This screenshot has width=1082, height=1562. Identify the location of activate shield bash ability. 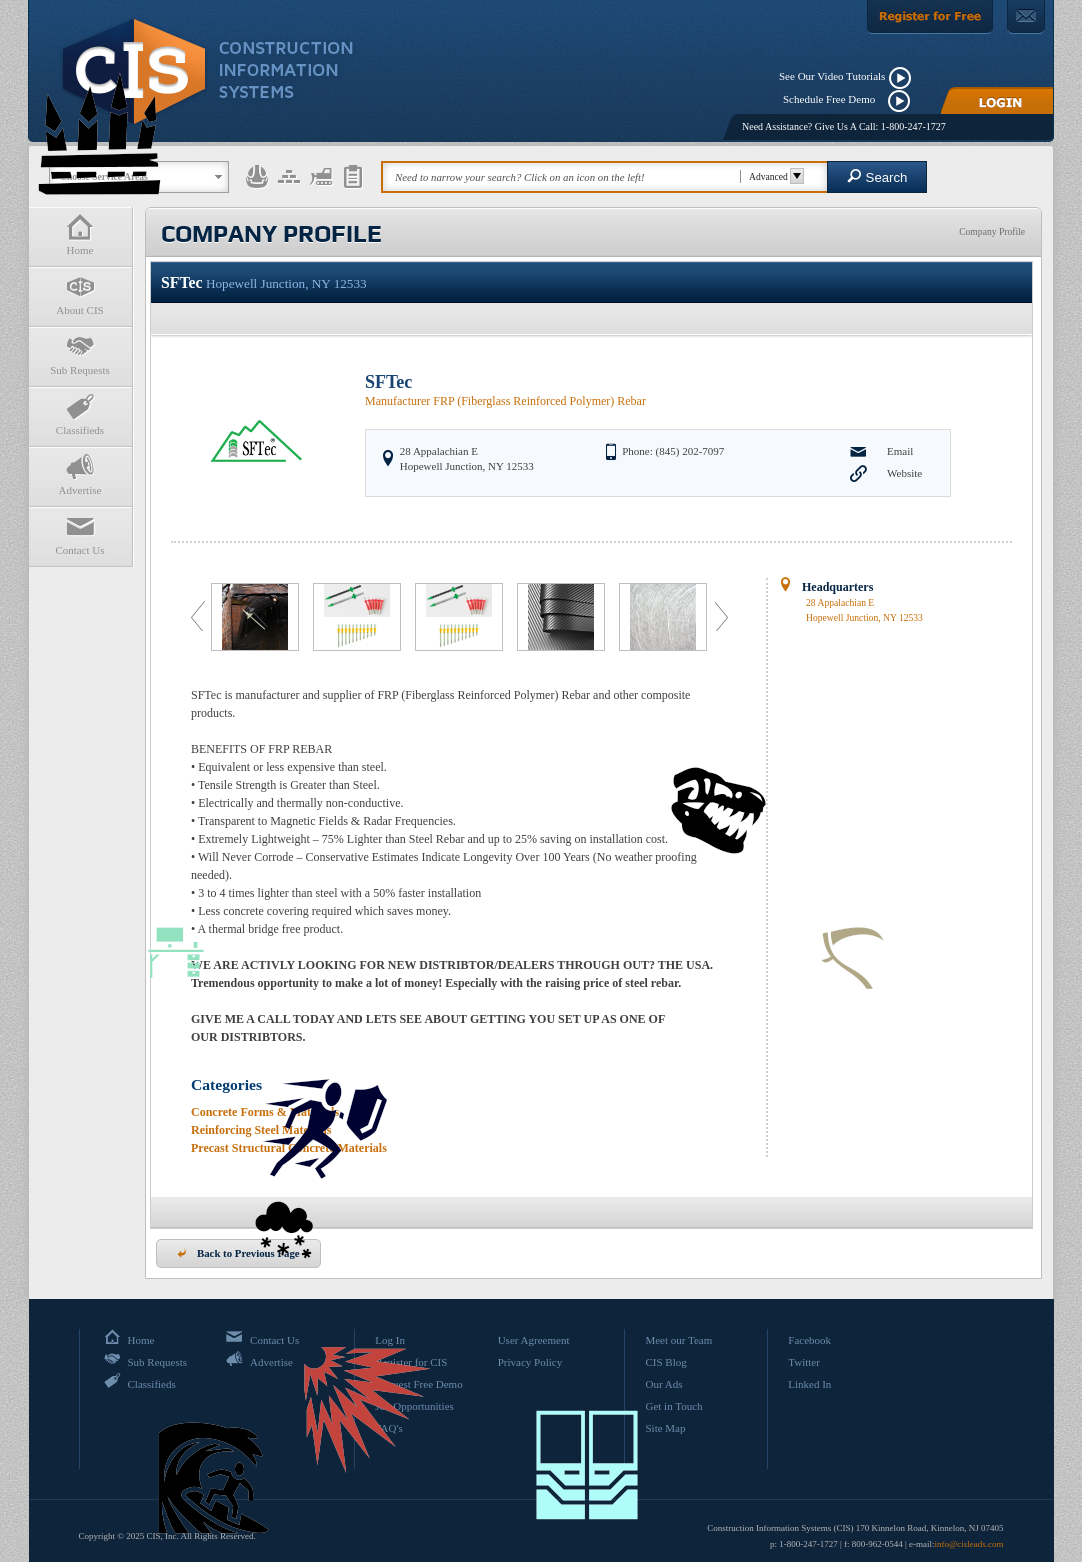
(325, 1129).